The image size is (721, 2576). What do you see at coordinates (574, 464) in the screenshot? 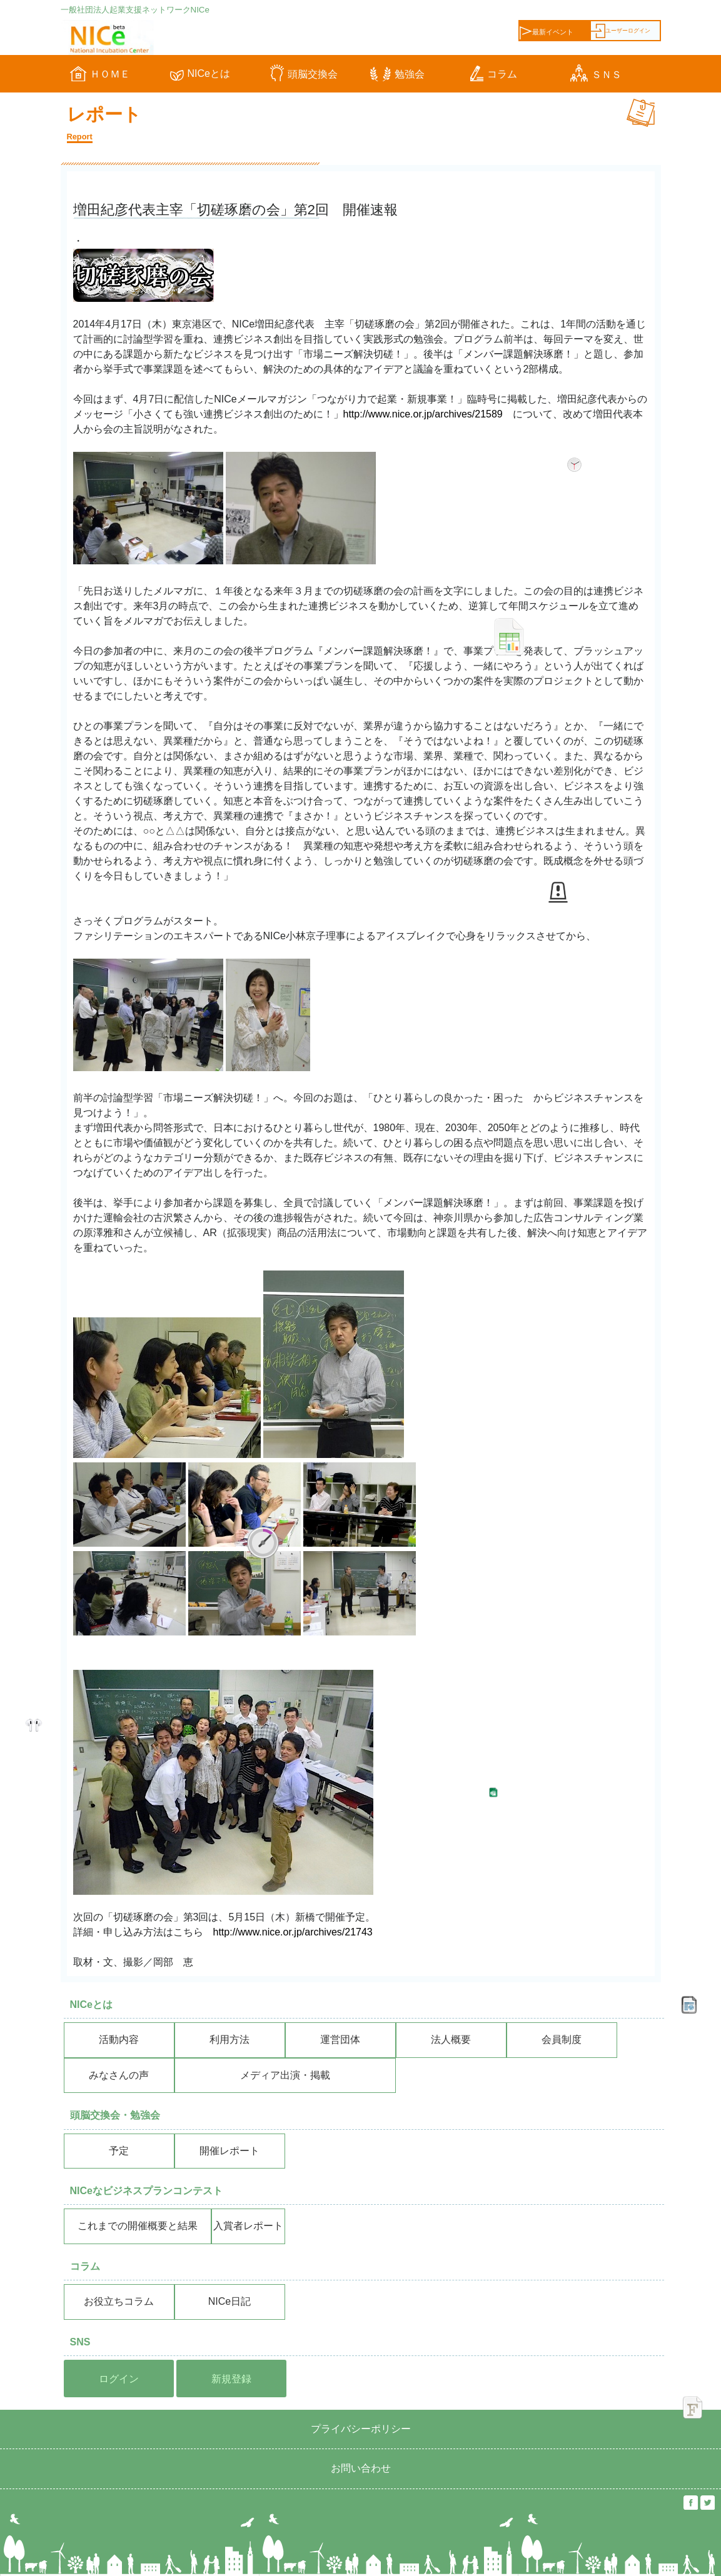
I see `access recently opened files and folders` at bounding box center [574, 464].